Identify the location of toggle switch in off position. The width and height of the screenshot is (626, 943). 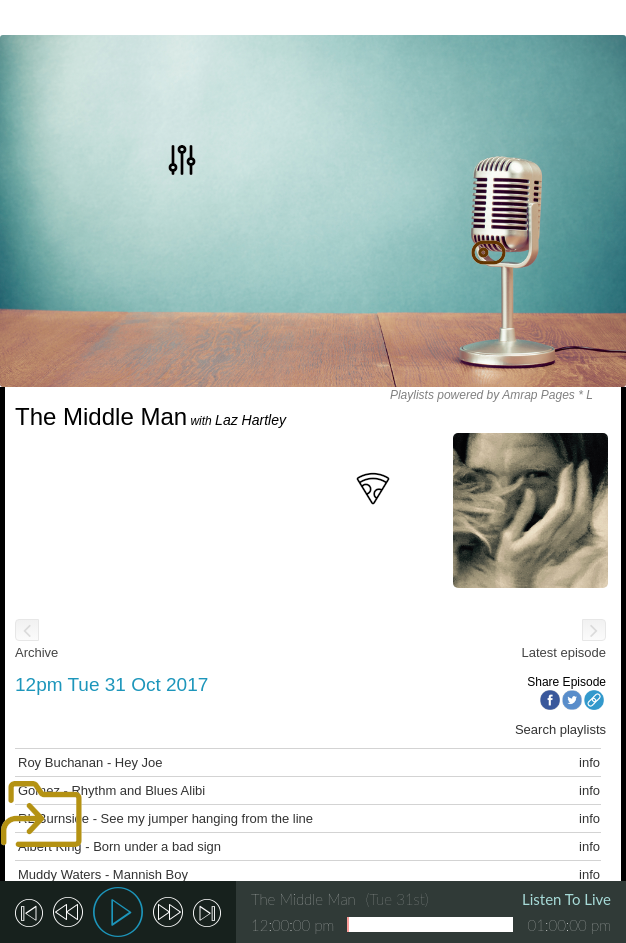
(488, 252).